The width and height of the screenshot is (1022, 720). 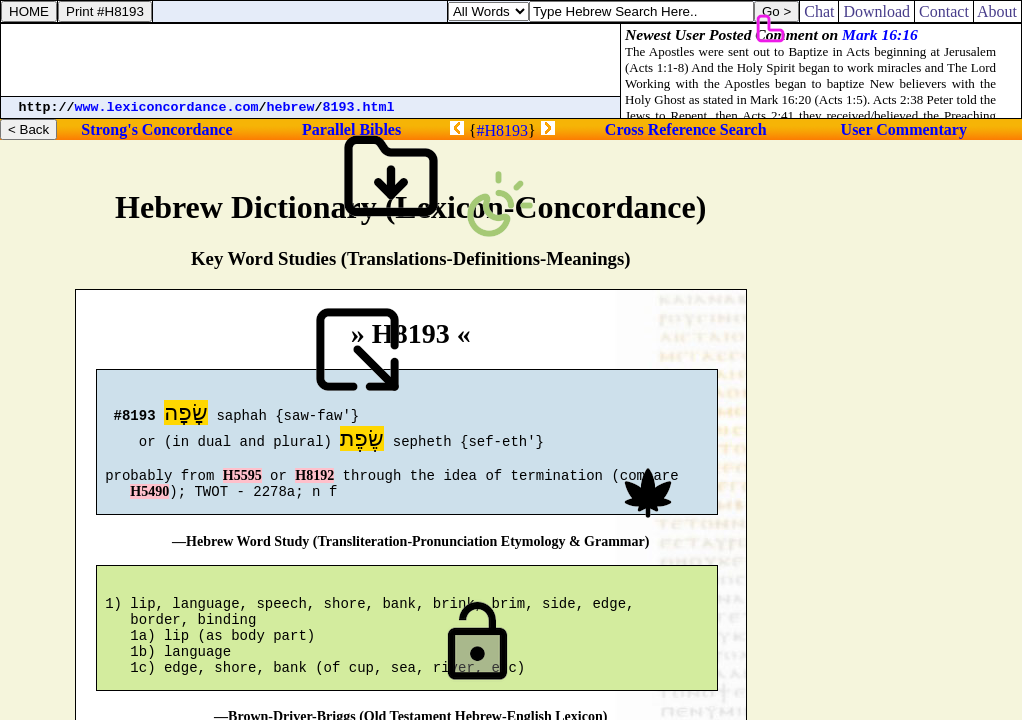 What do you see at coordinates (357, 349) in the screenshot?
I see `expand content to full screen` at bounding box center [357, 349].